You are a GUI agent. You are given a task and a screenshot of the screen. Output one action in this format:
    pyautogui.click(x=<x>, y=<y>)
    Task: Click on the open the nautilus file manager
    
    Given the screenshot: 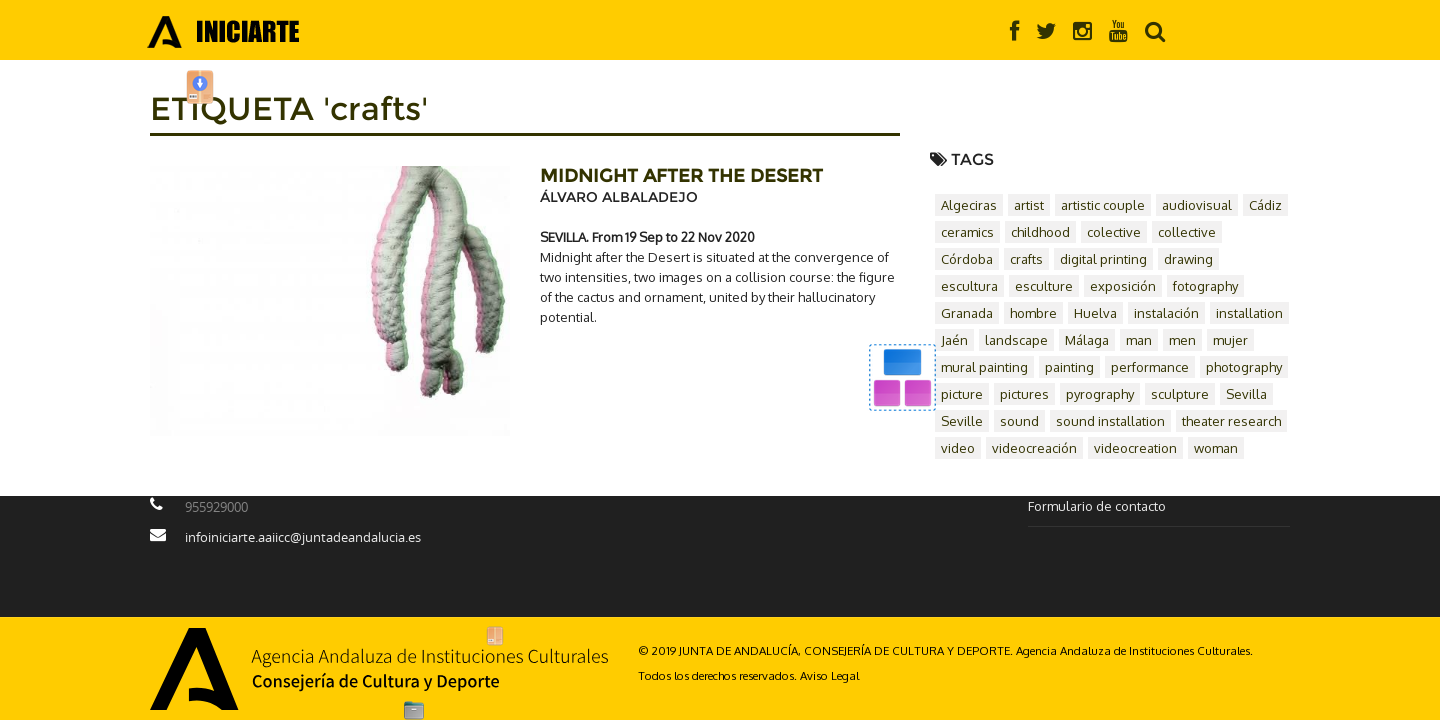 What is the action you would take?
    pyautogui.click(x=414, y=710)
    